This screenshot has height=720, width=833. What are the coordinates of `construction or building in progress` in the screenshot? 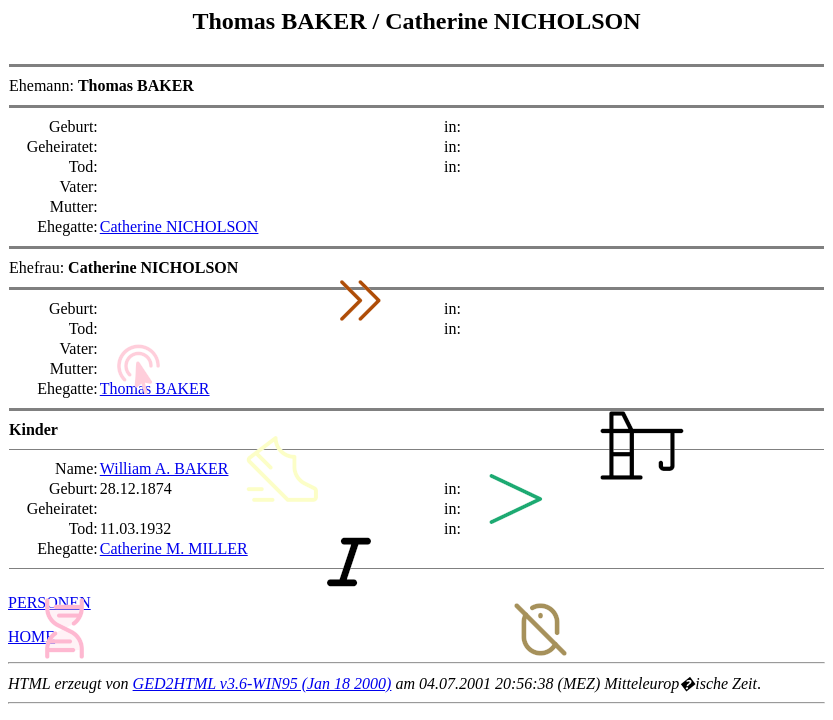 It's located at (640, 445).